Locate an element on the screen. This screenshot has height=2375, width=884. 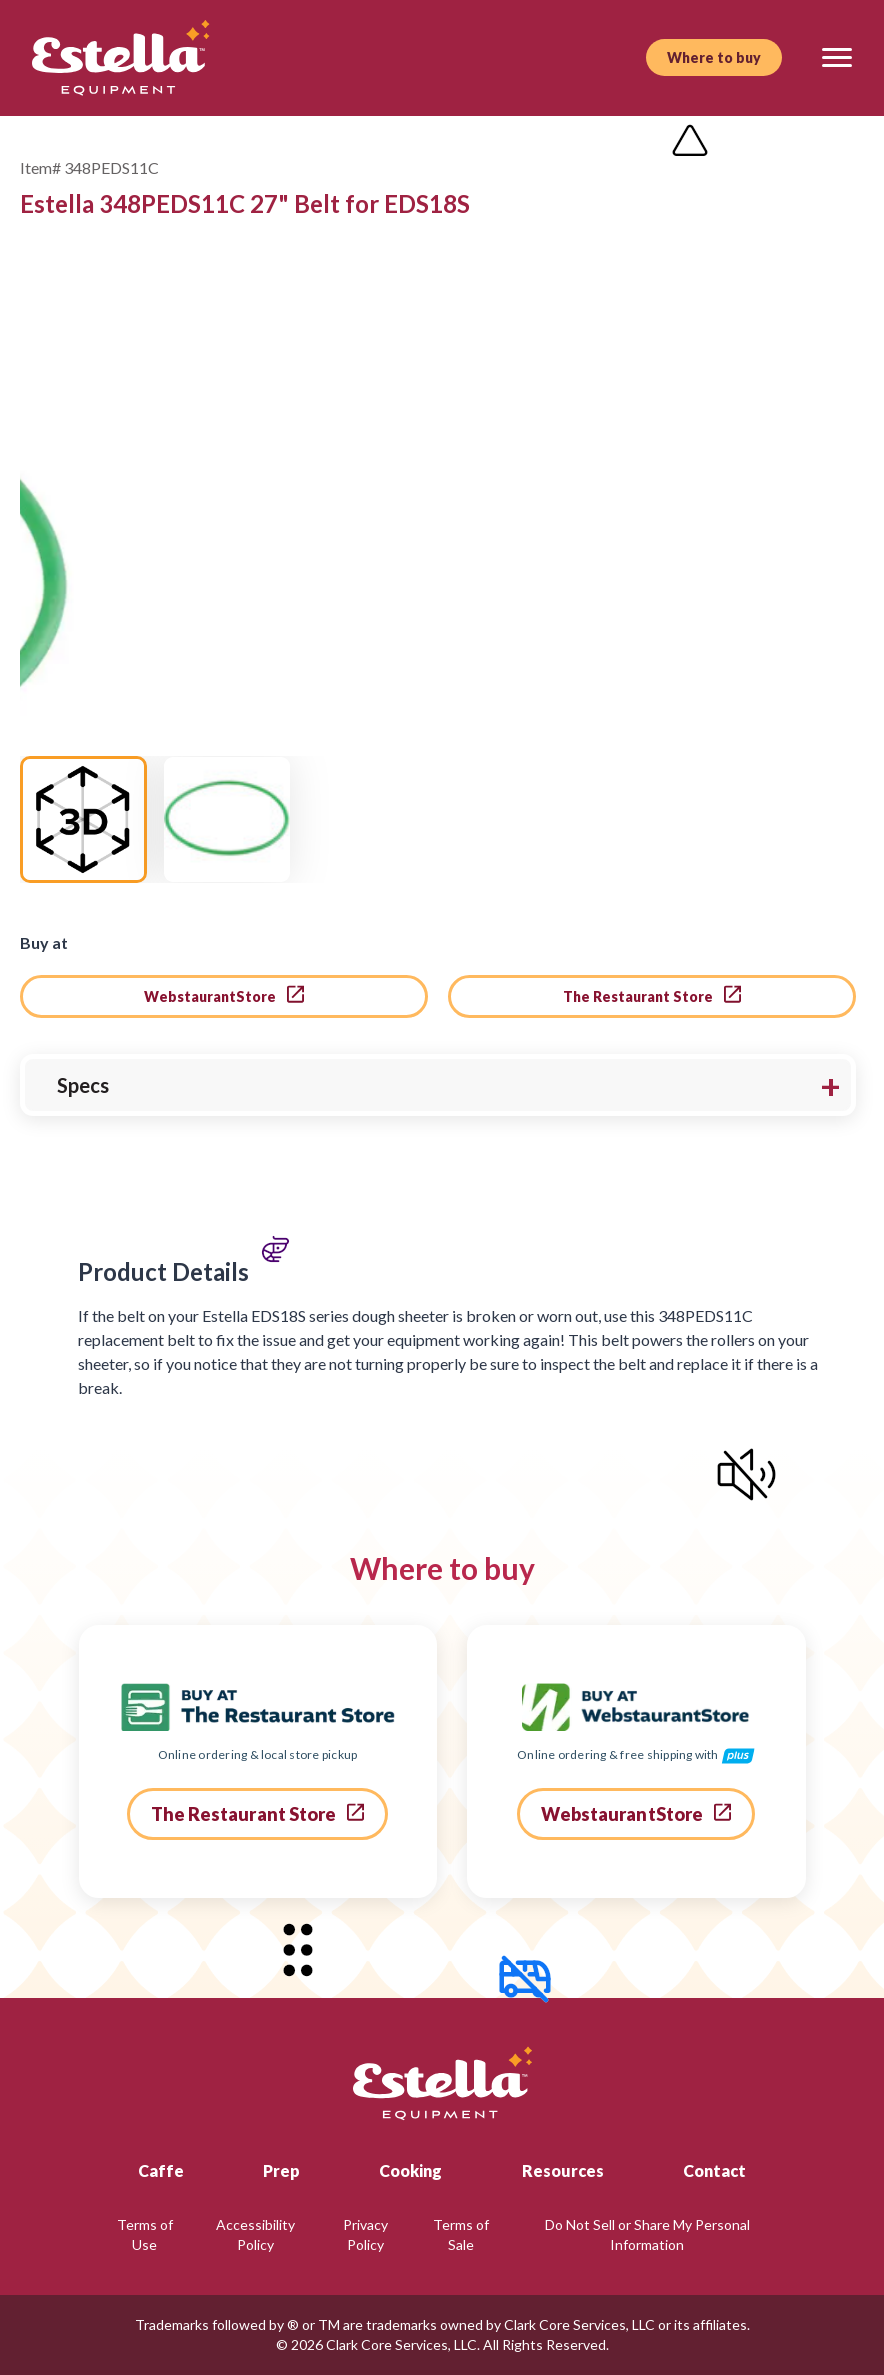
indicates a warning or caution state is located at coordinates (690, 141).